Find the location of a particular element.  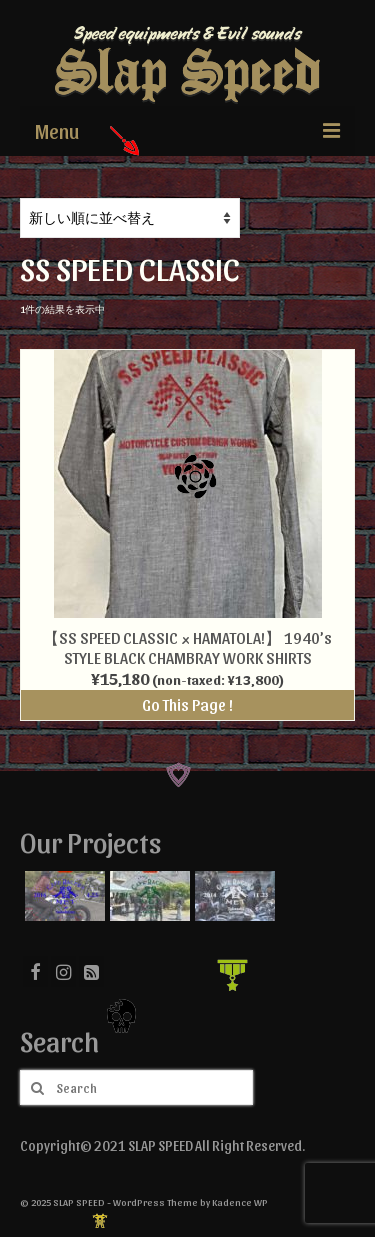

view achievements or awards is located at coordinates (232, 975).